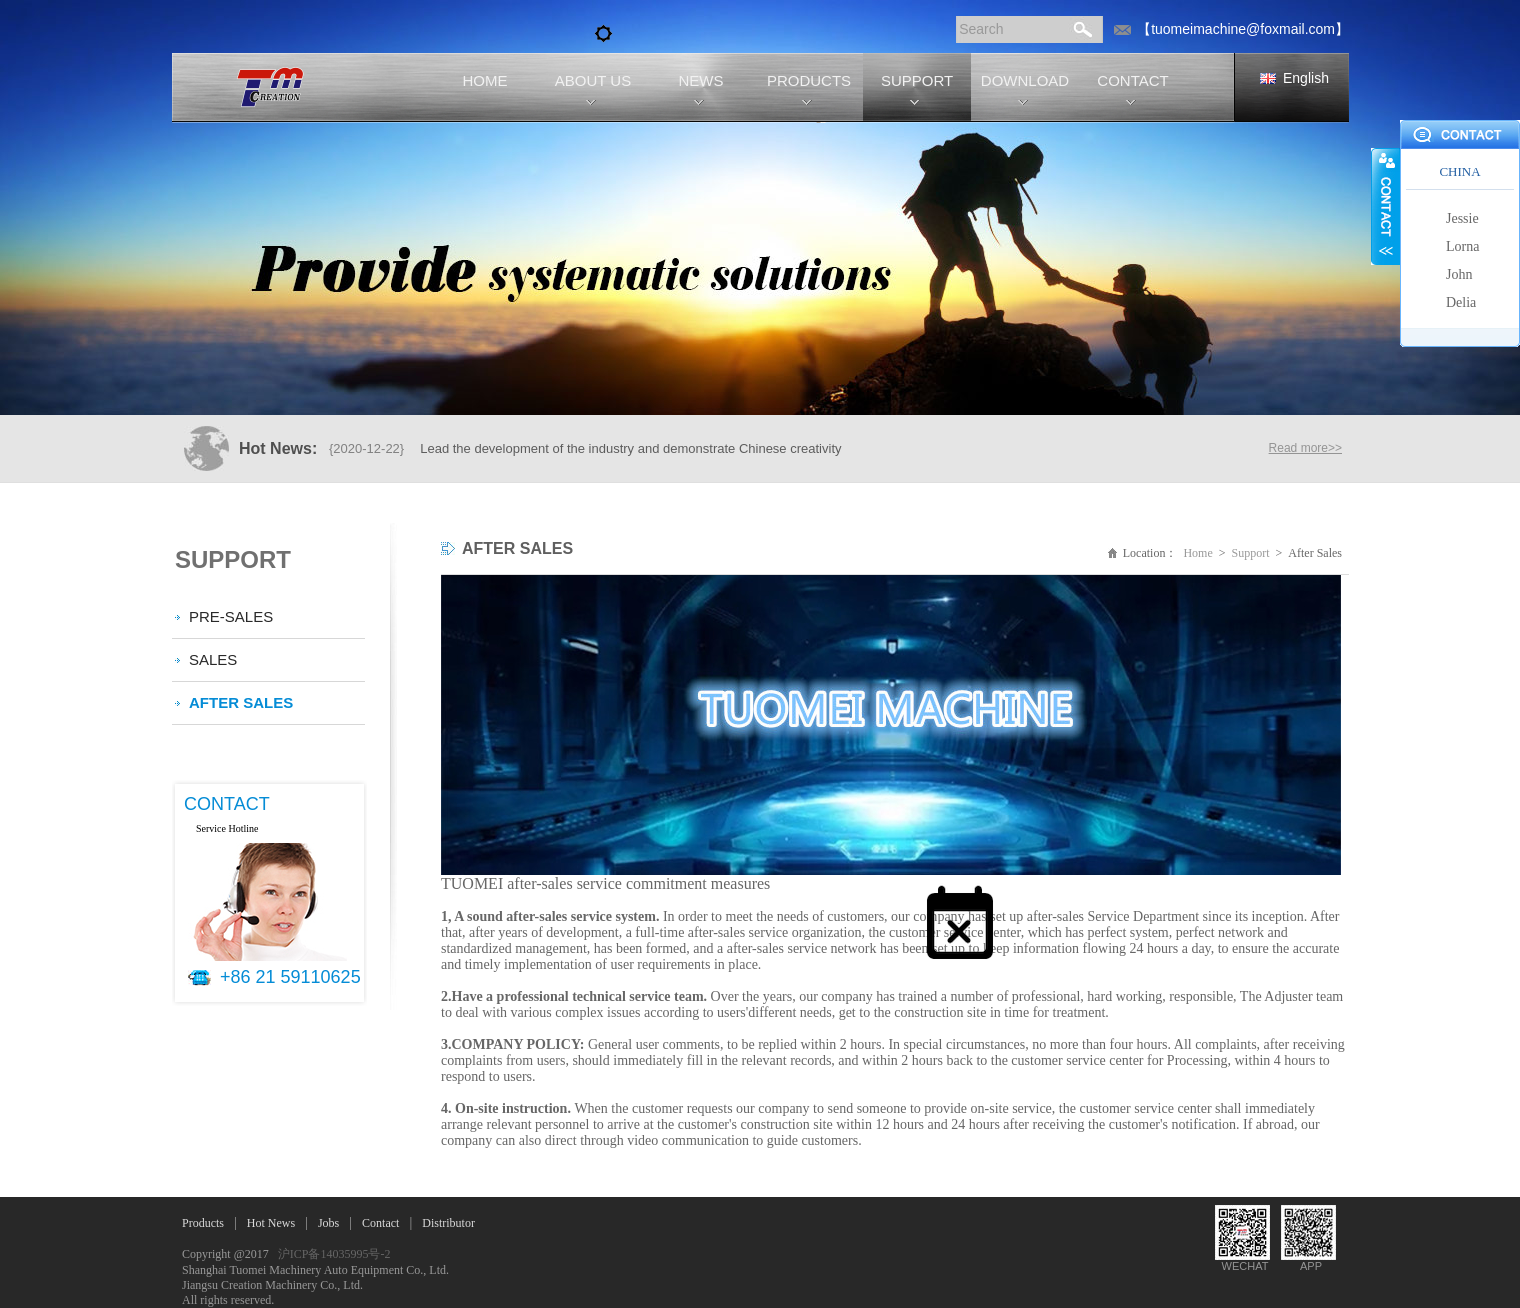 The width and height of the screenshot is (1520, 1308). Describe the element at coordinates (960, 926) in the screenshot. I see `a cancelled or unavailable calendar event` at that location.